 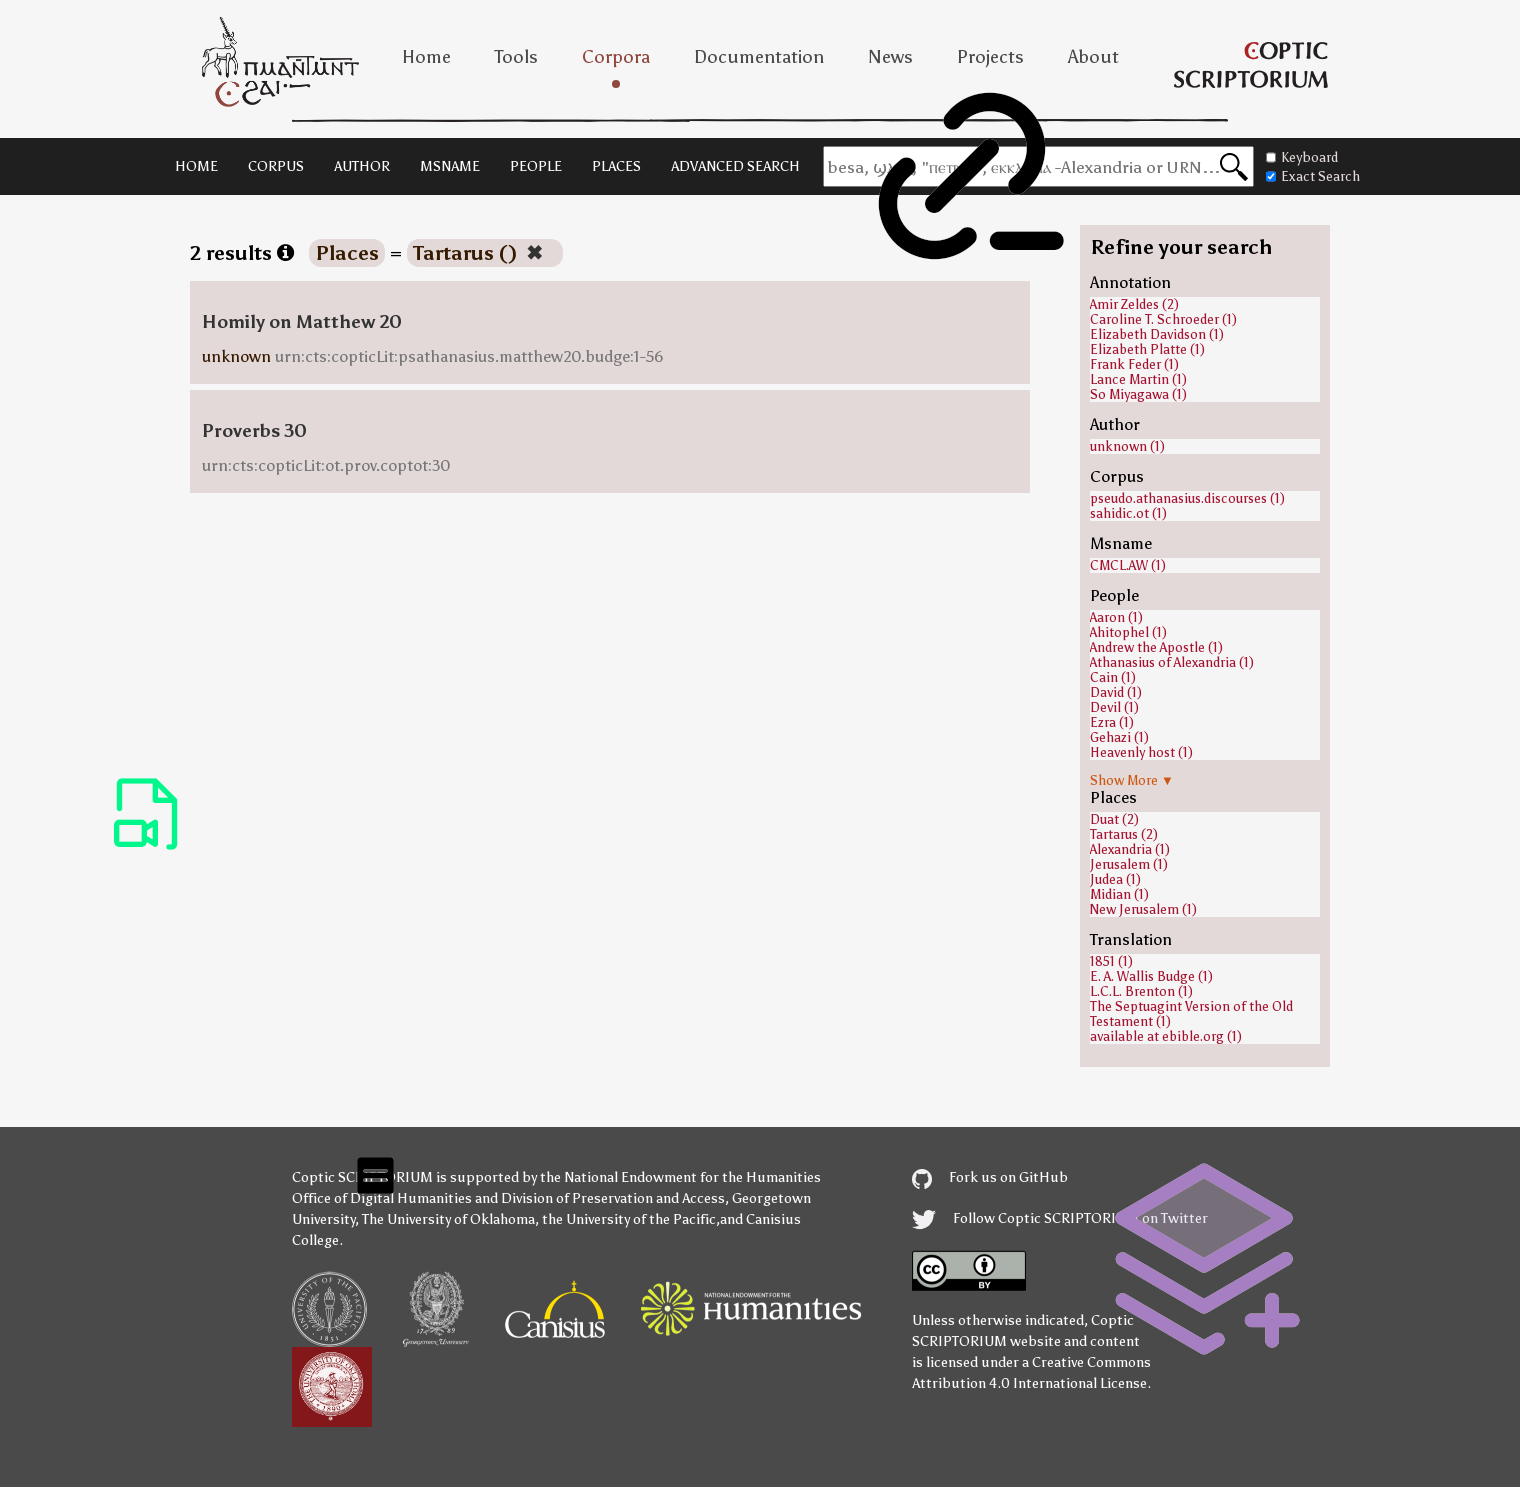 I want to click on remove a link or hyperlink, so click(x=962, y=176).